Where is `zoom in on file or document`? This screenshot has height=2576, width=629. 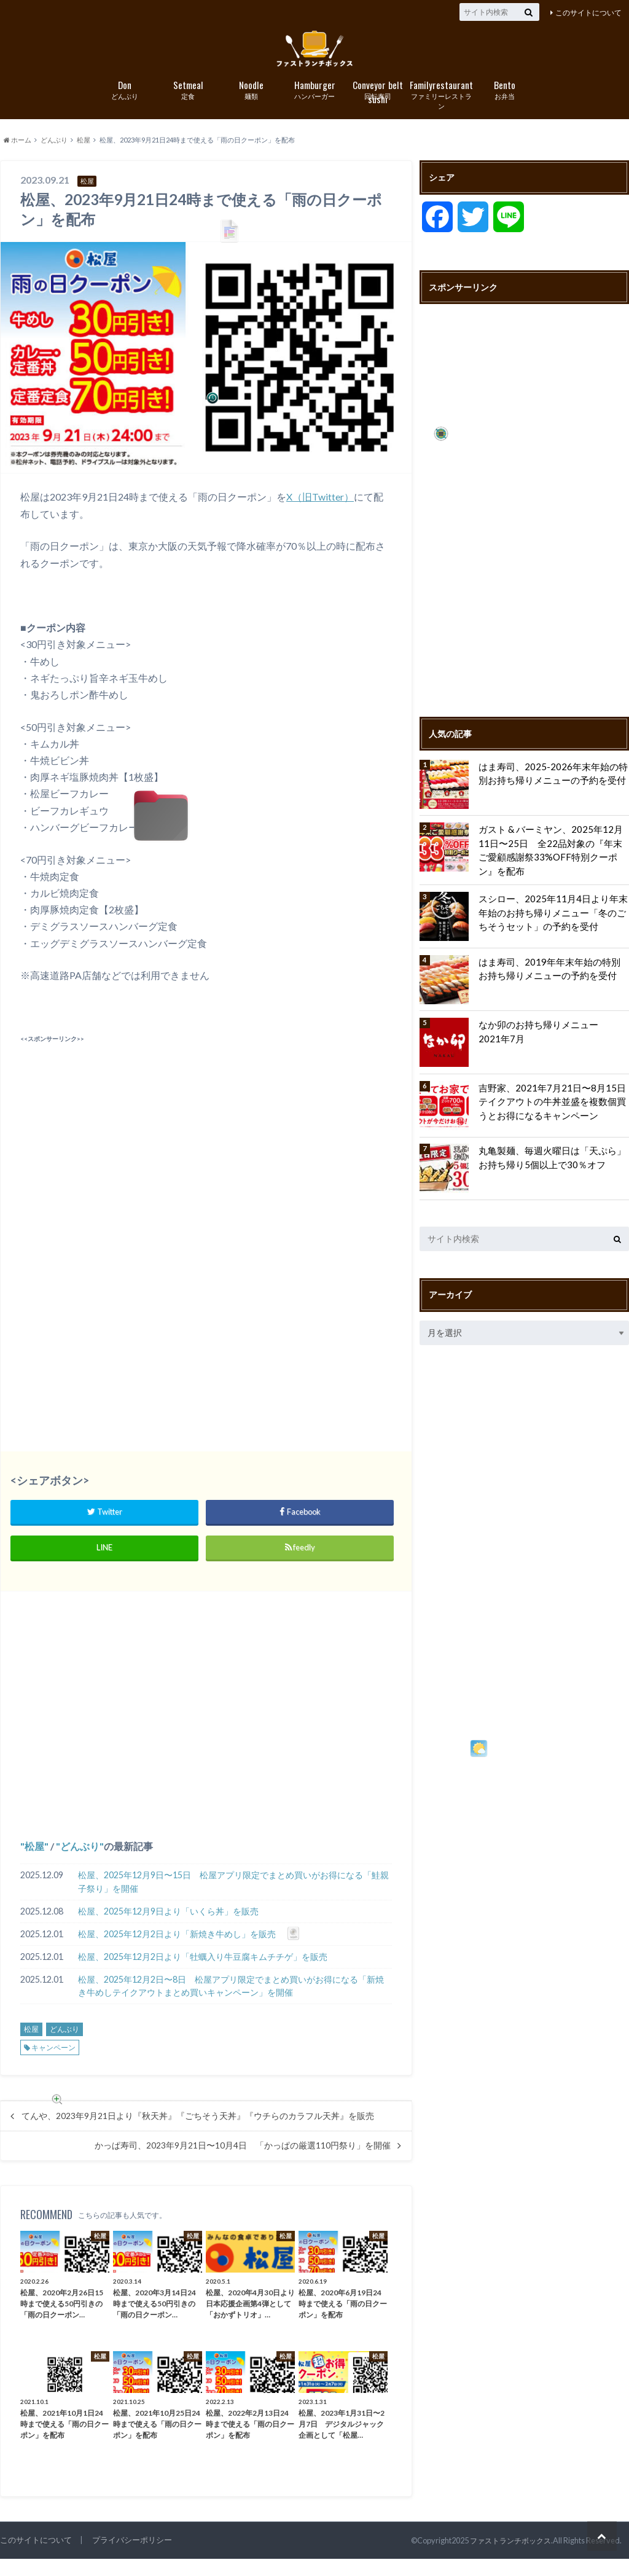 zoom in on file or document is located at coordinates (57, 2099).